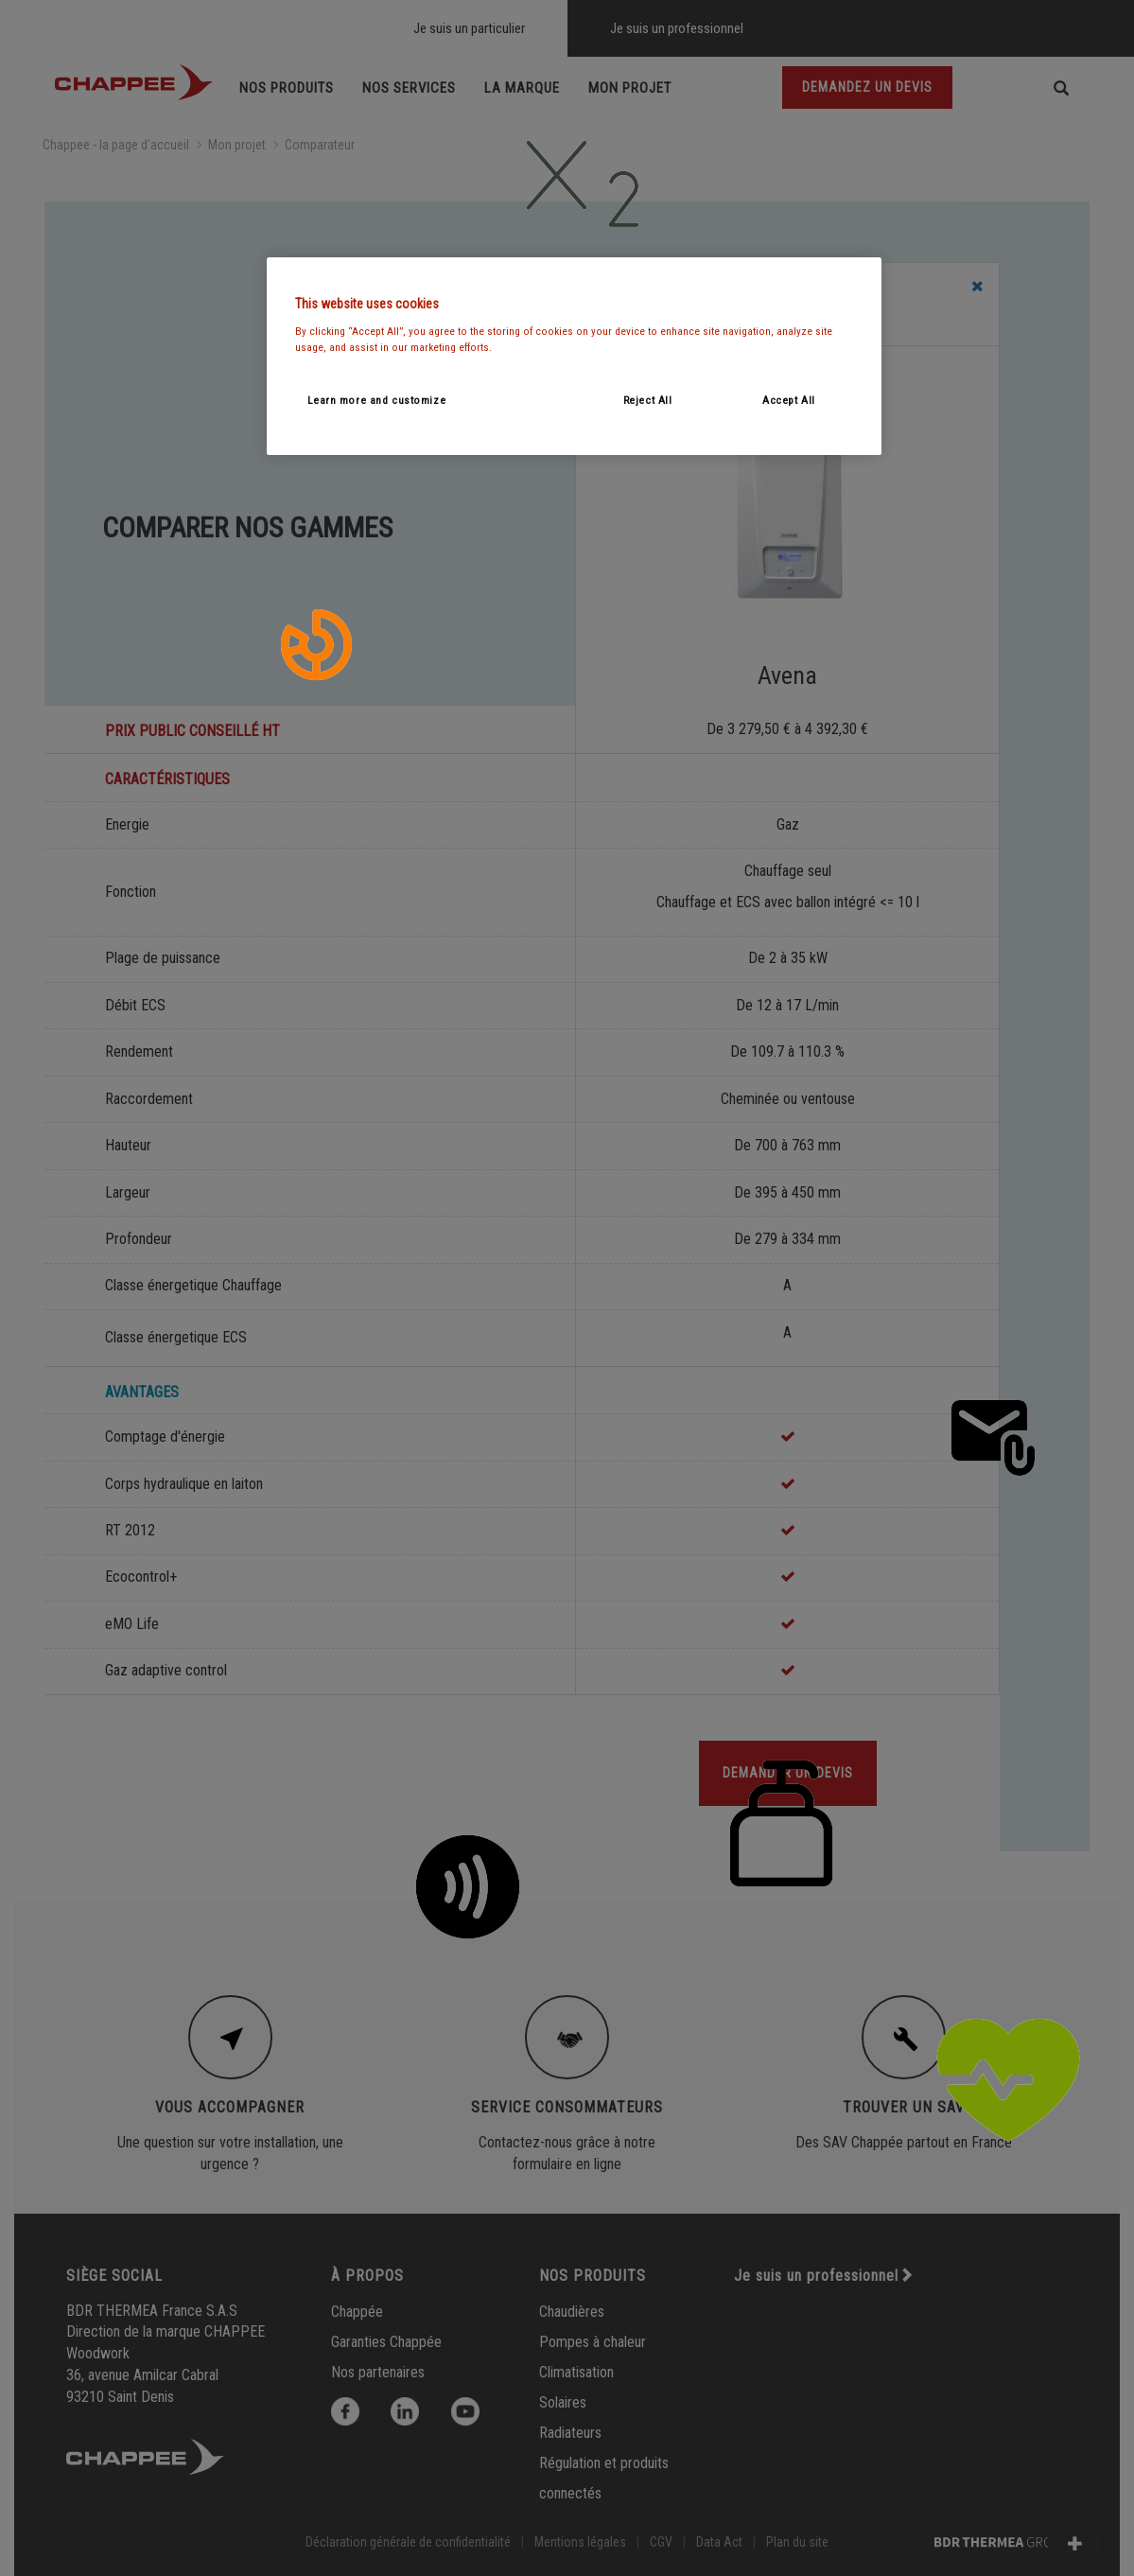 This screenshot has height=2576, width=1134. I want to click on access hand washing or hygiene instructions, so click(781, 1826).